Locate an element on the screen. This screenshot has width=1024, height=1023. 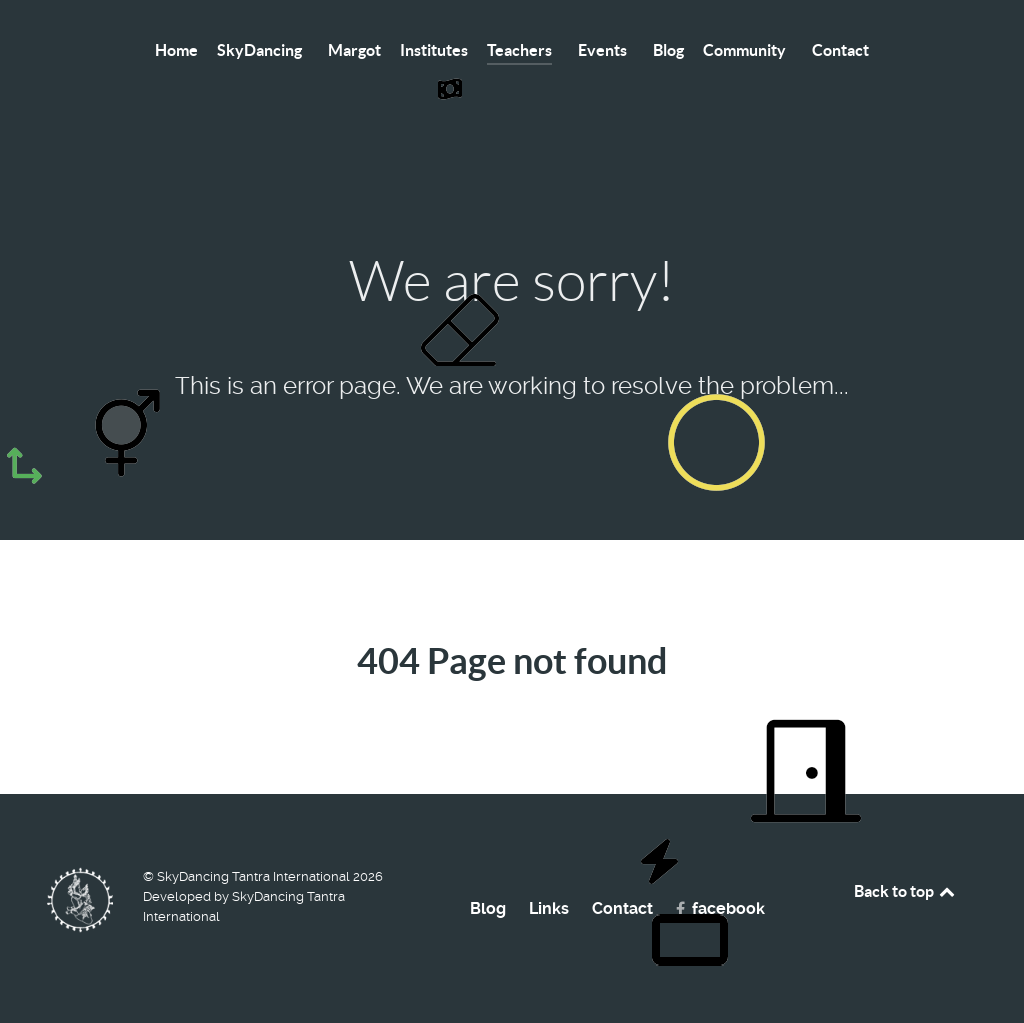
indicates quick actions or flash features is located at coordinates (659, 861).